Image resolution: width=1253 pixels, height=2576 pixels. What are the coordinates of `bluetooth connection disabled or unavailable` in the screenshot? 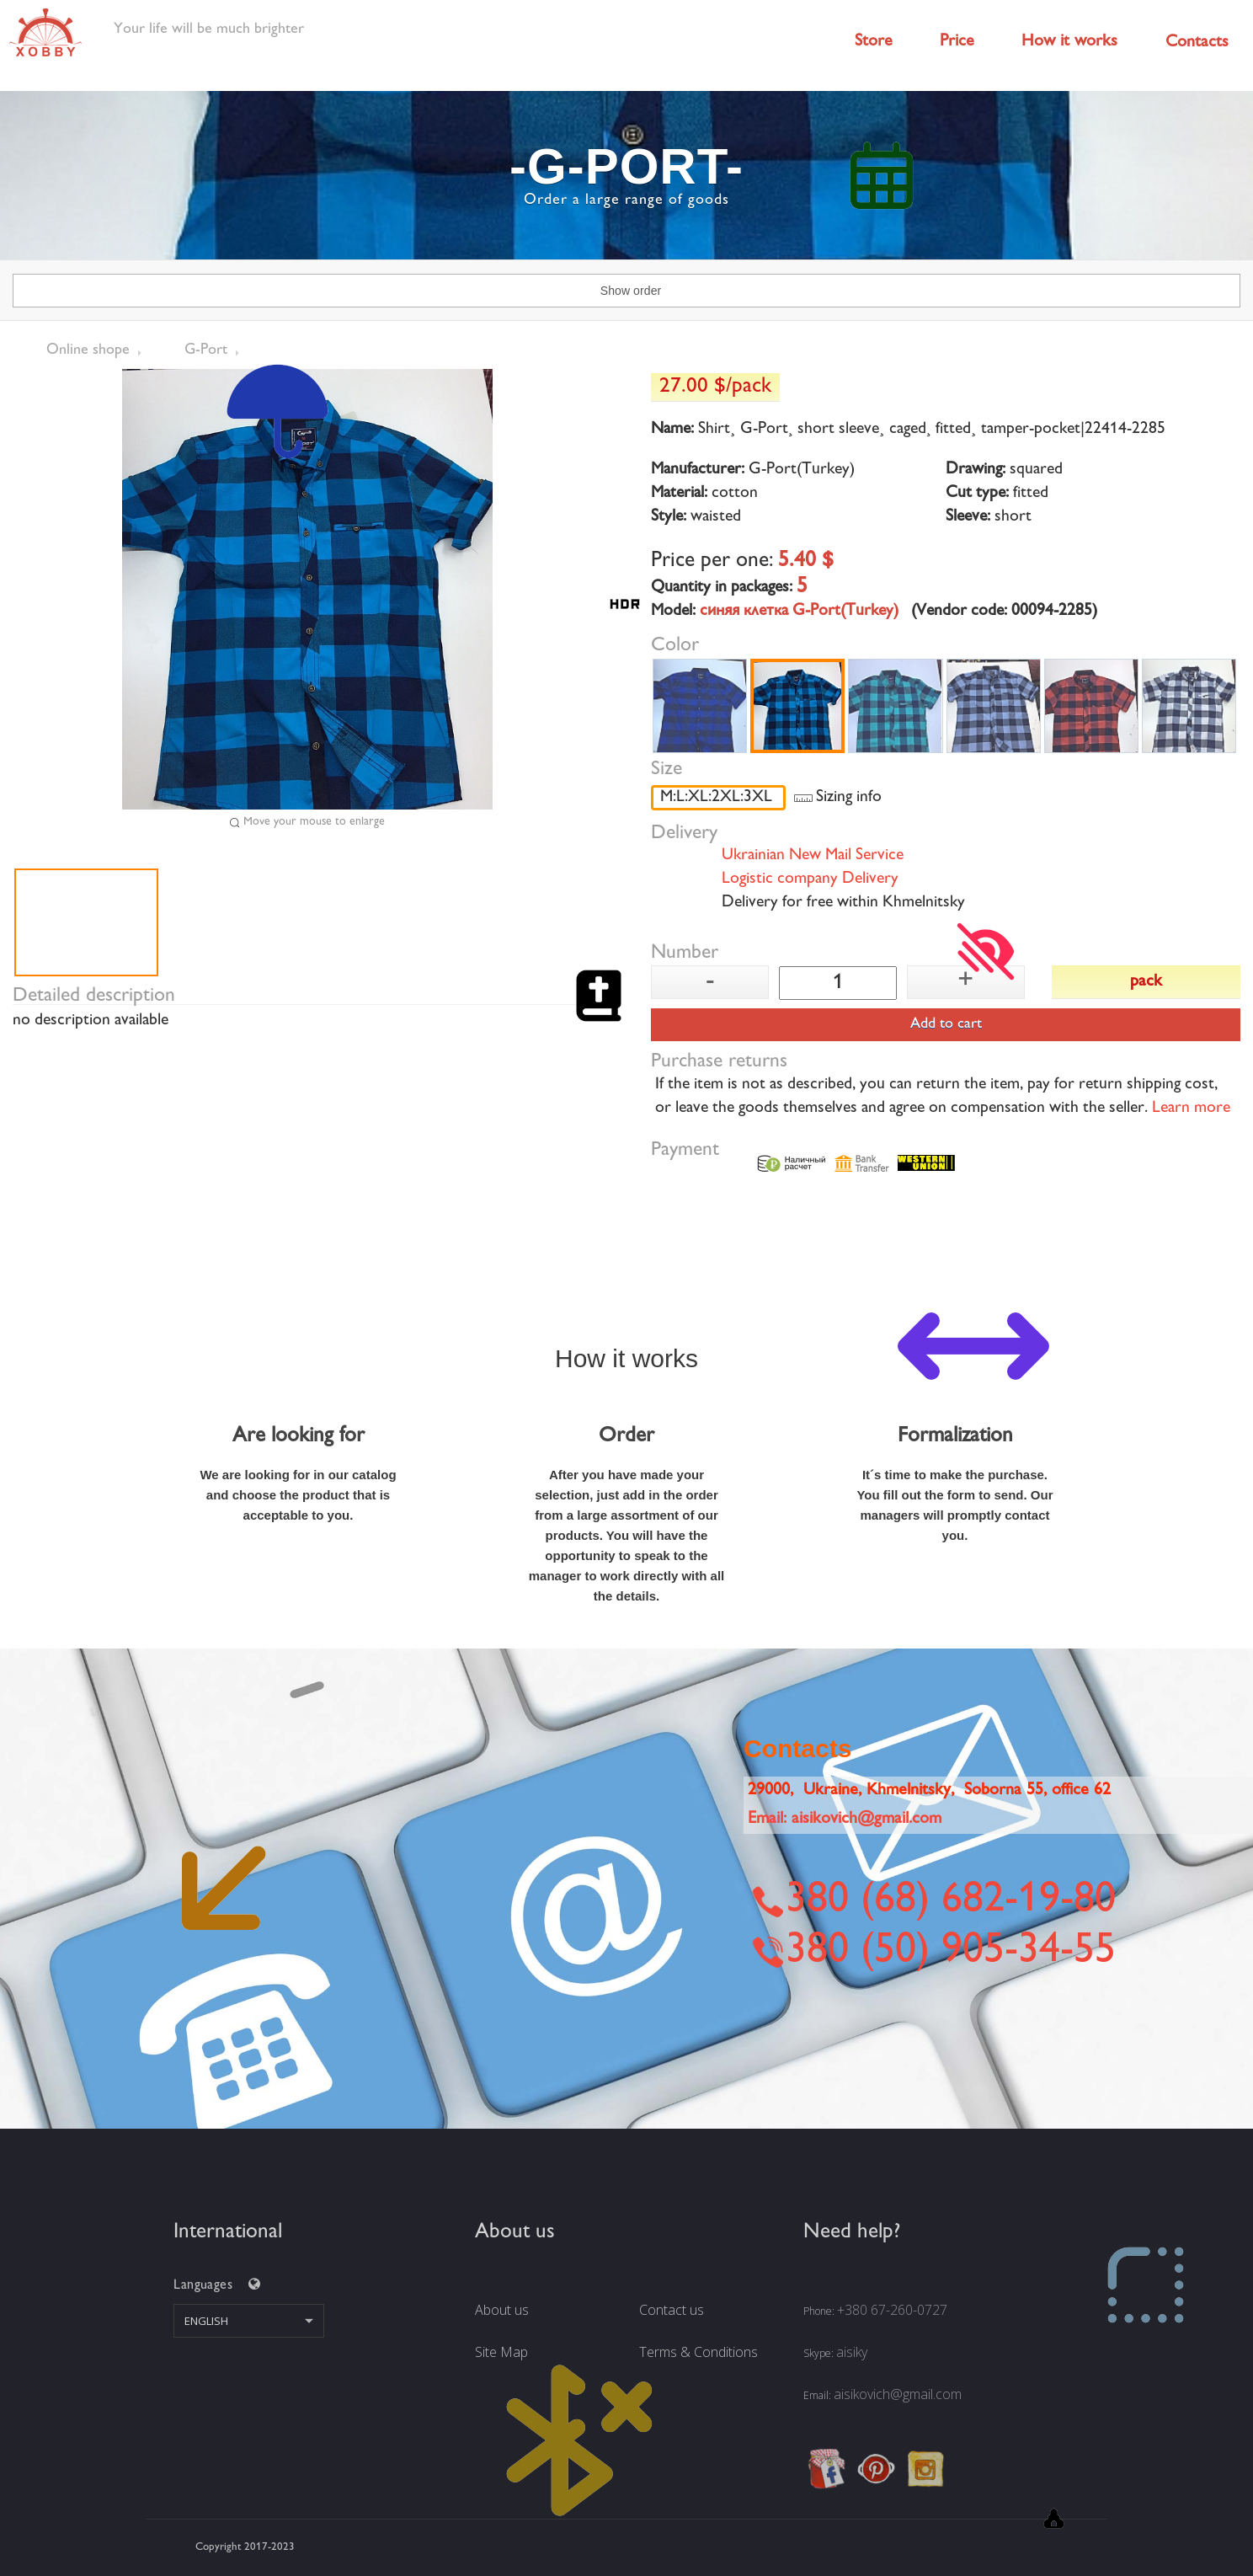 It's located at (571, 2440).